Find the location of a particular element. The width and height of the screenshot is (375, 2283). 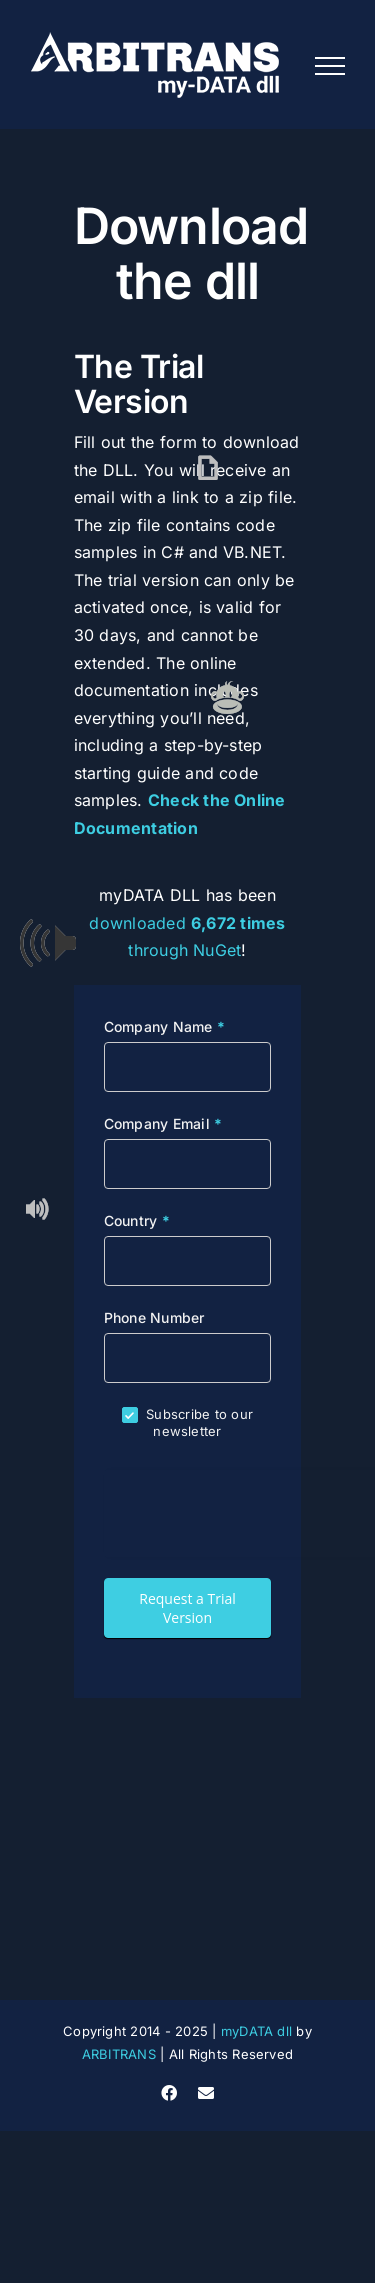

adjust speaker volume settings is located at coordinates (48, 943).